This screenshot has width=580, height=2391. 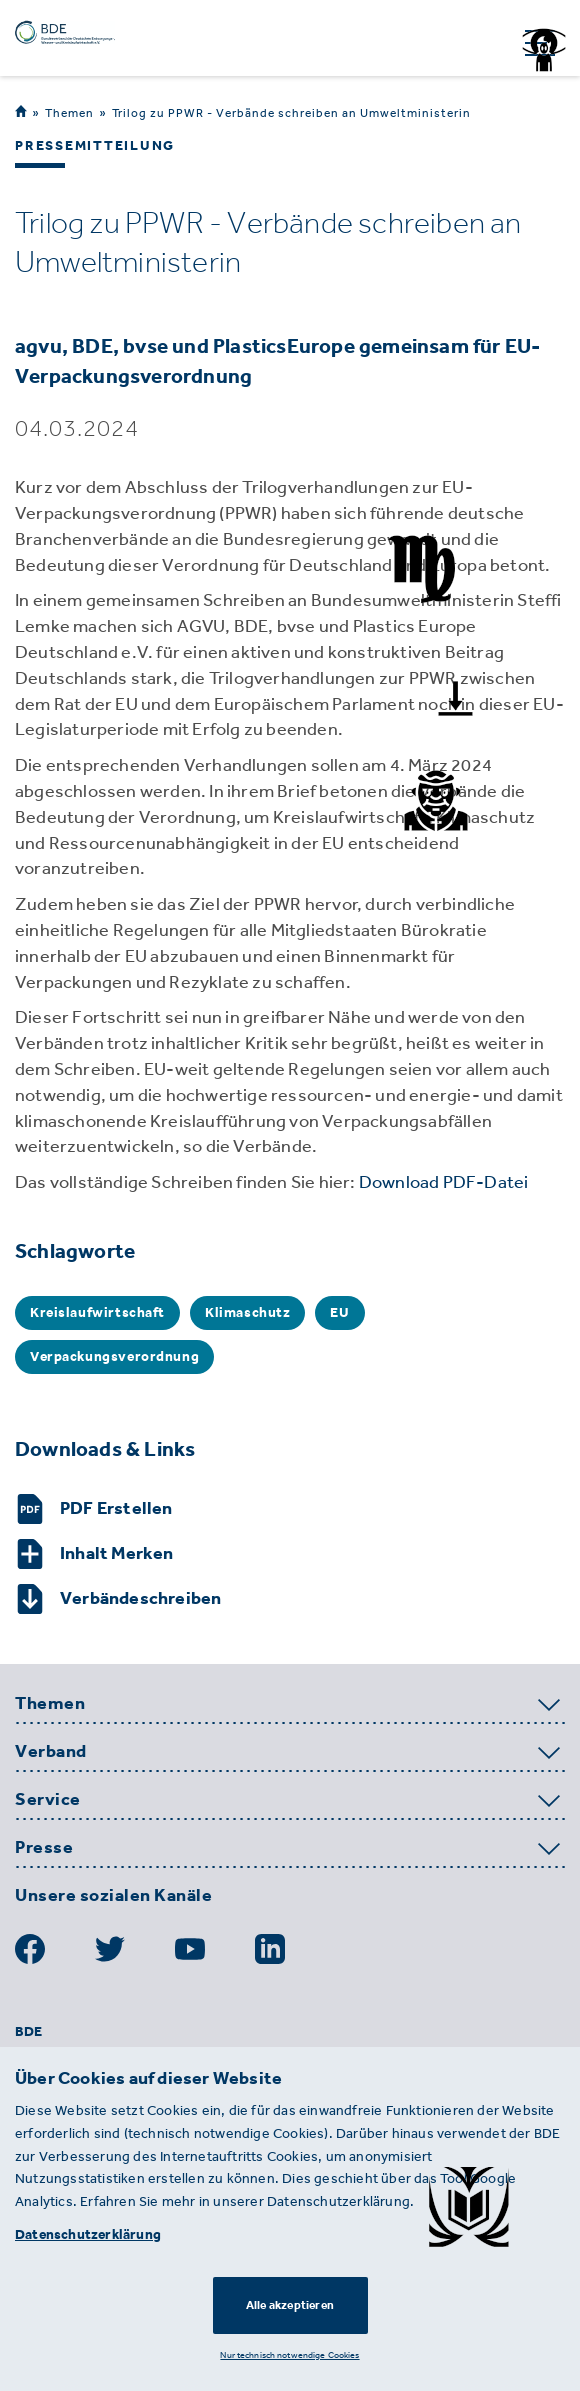 What do you see at coordinates (436, 799) in the screenshot?
I see `select monk character class` at bounding box center [436, 799].